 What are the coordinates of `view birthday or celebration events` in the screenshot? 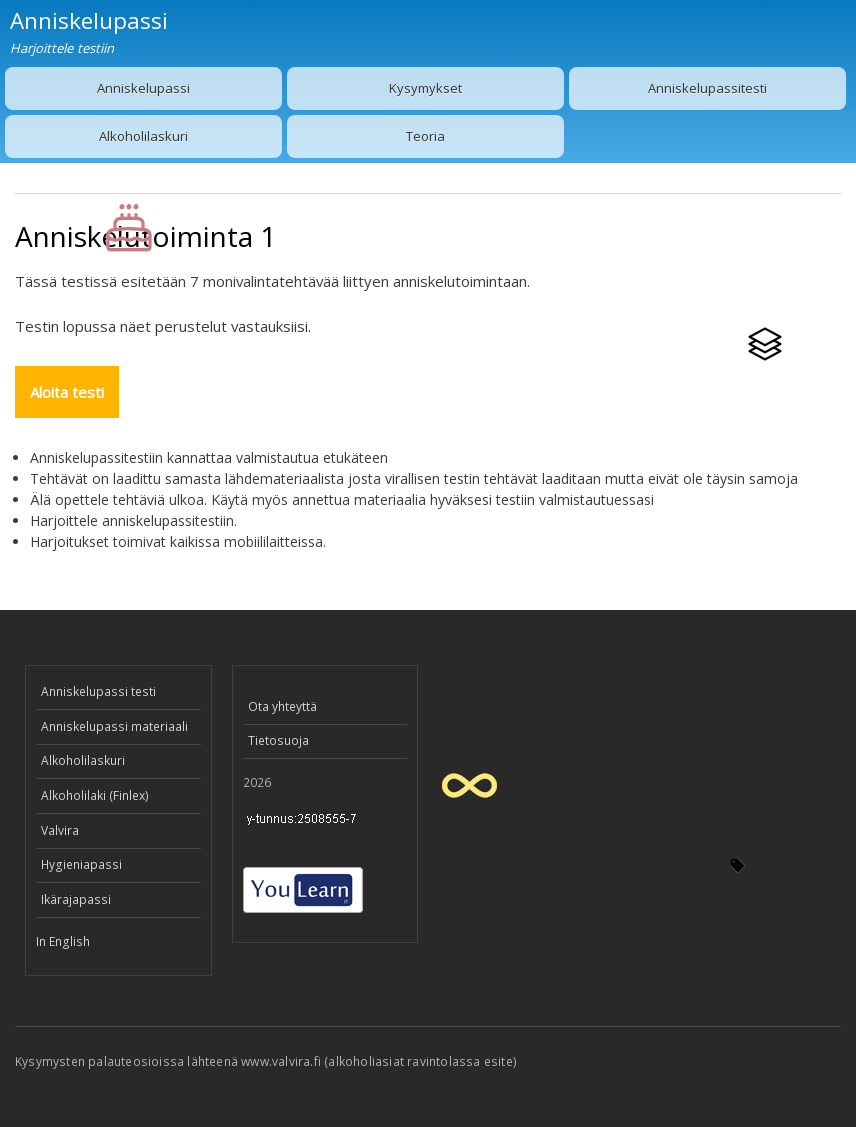 It's located at (129, 227).